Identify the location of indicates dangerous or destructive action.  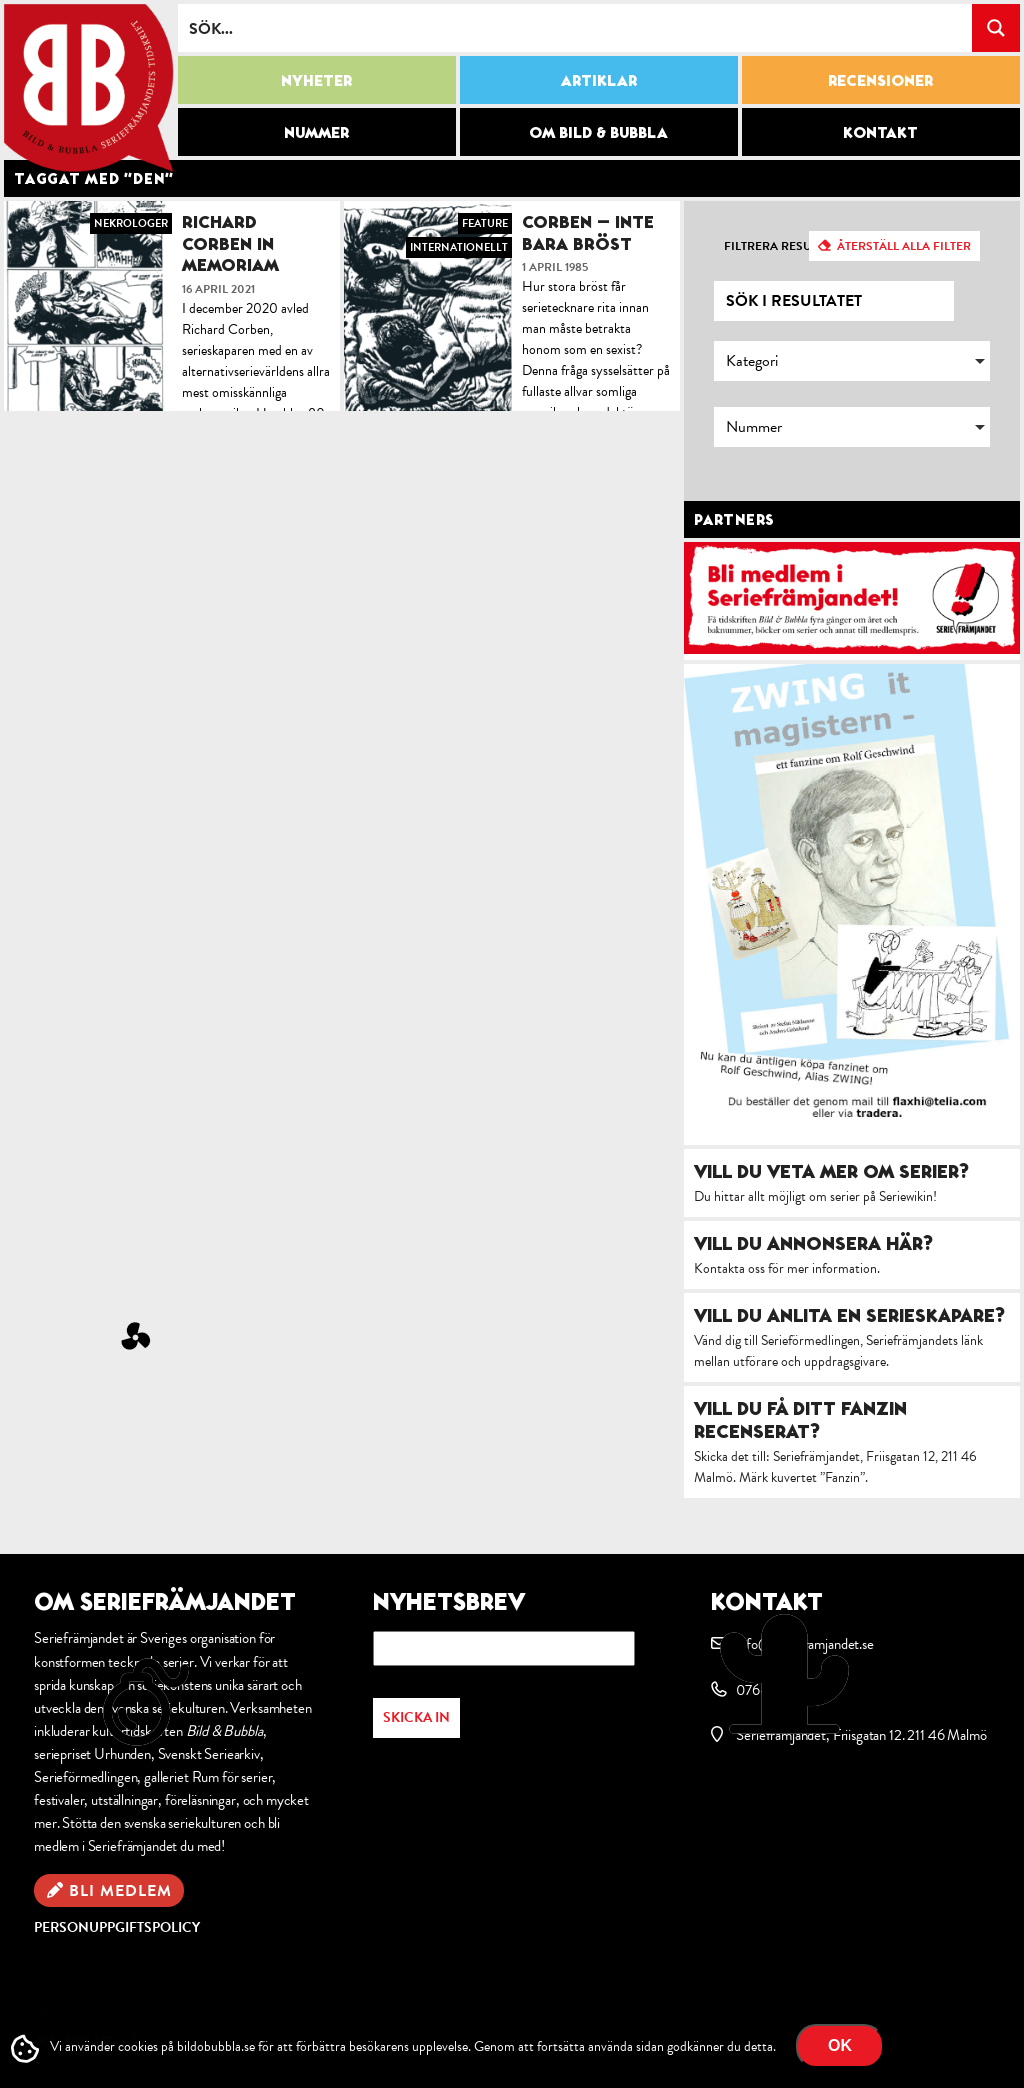
(142, 1700).